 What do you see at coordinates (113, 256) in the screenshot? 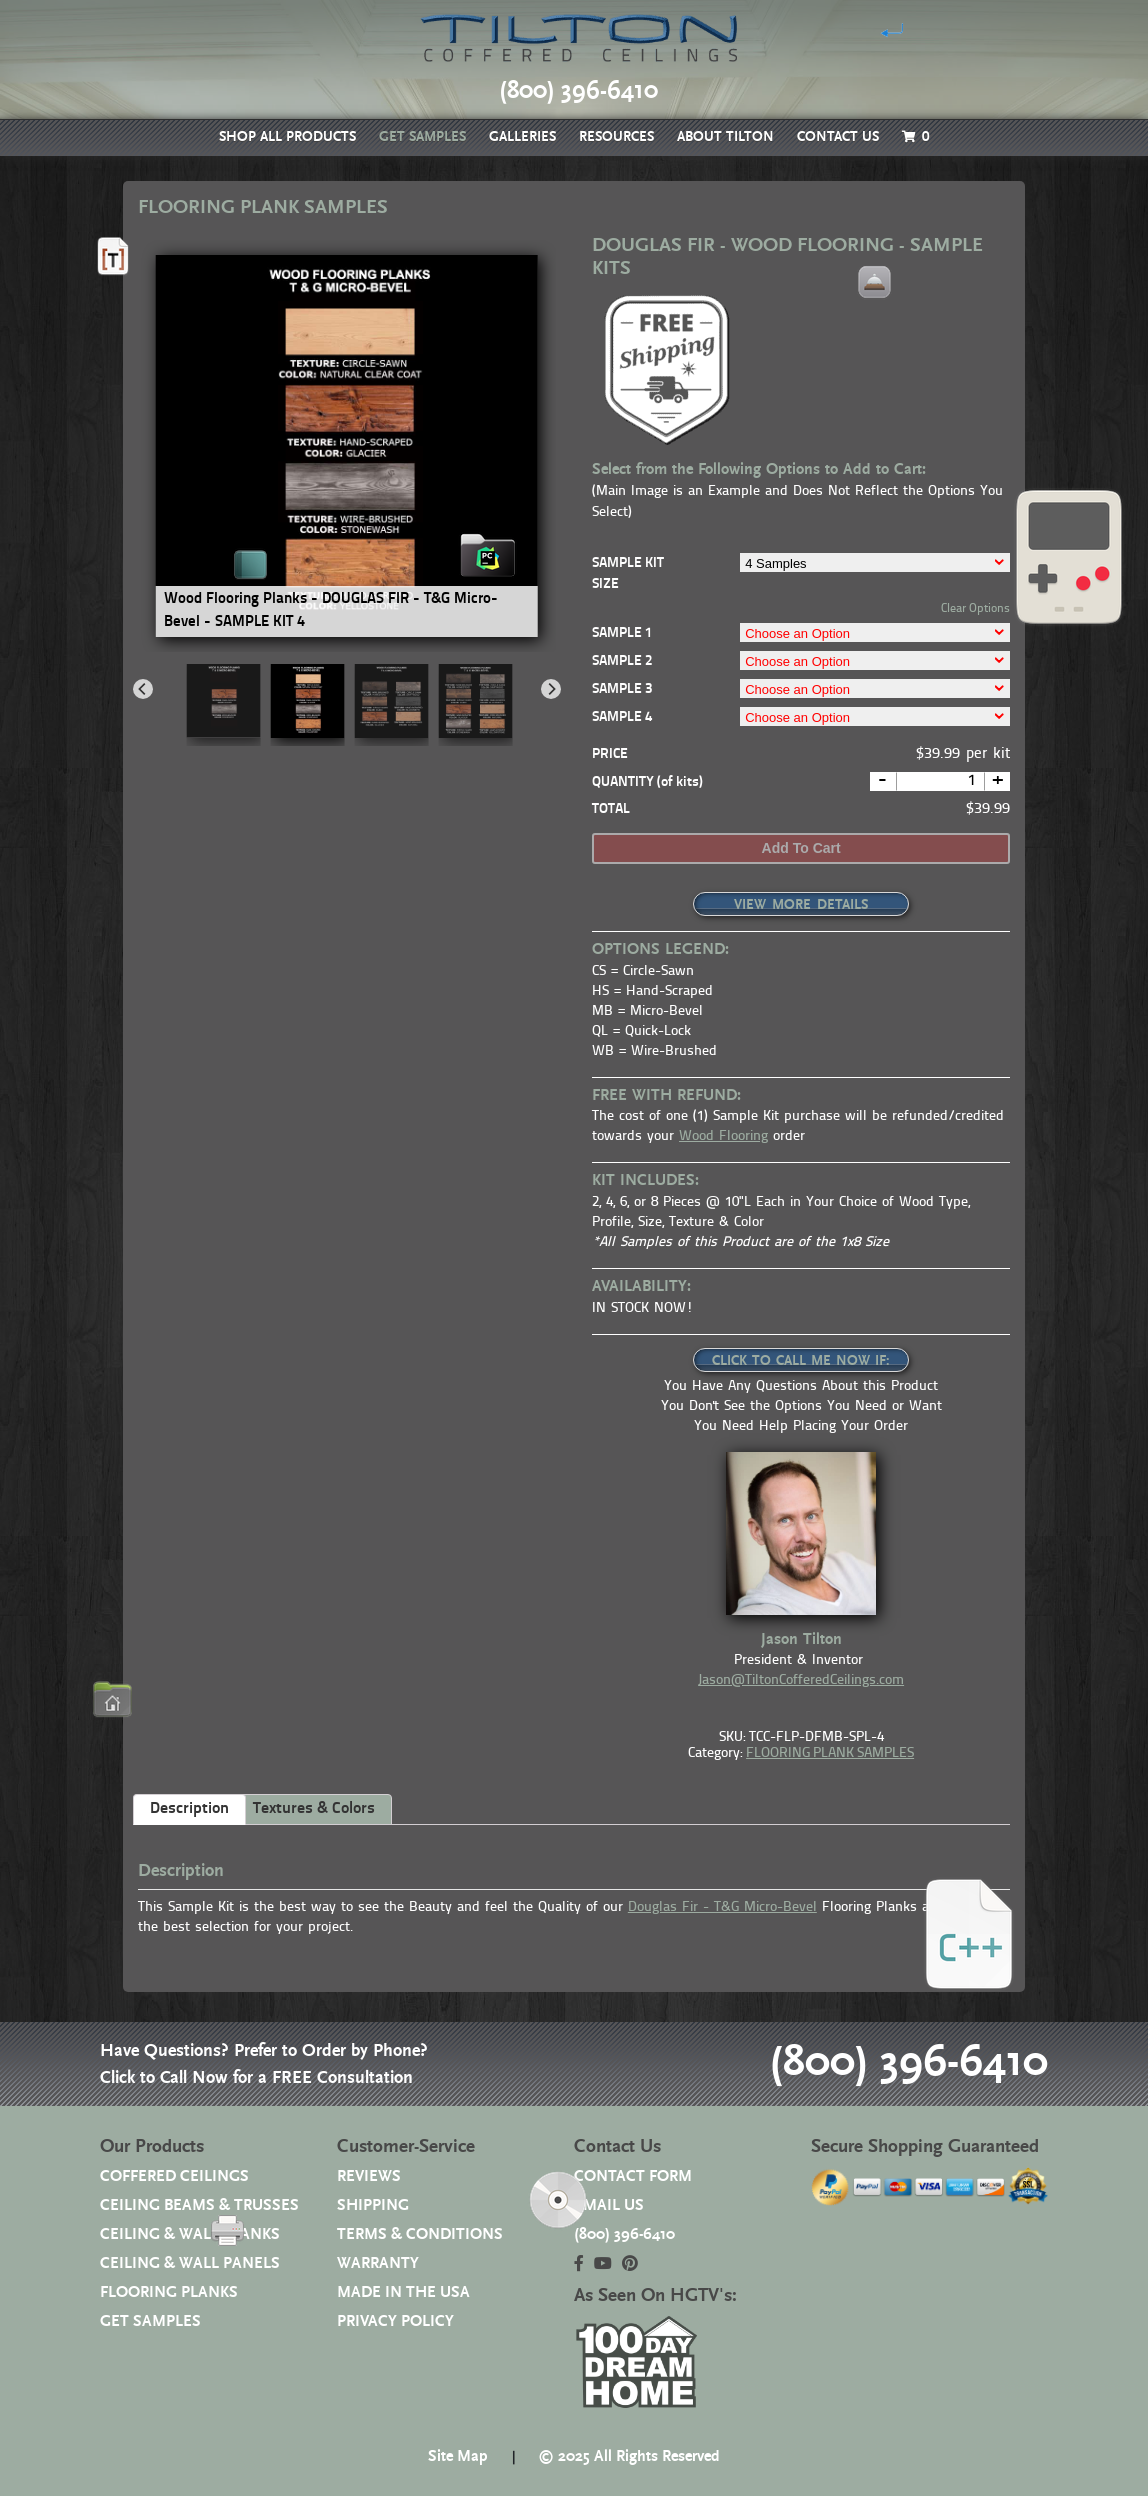
I see `a toml configuration file` at bounding box center [113, 256].